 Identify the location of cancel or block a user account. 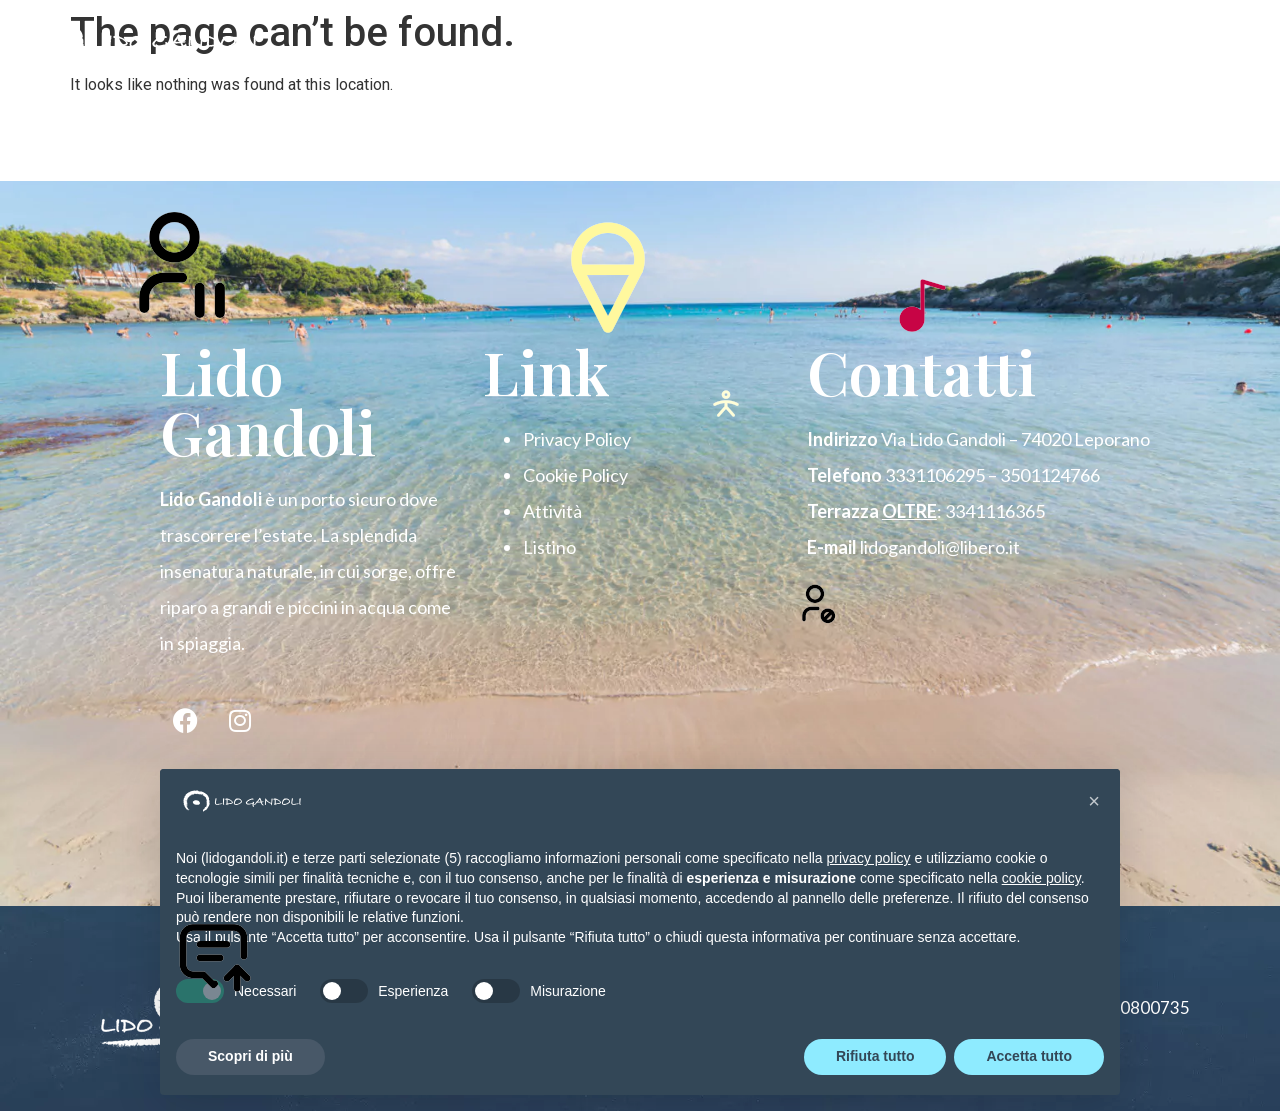
(815, 603).